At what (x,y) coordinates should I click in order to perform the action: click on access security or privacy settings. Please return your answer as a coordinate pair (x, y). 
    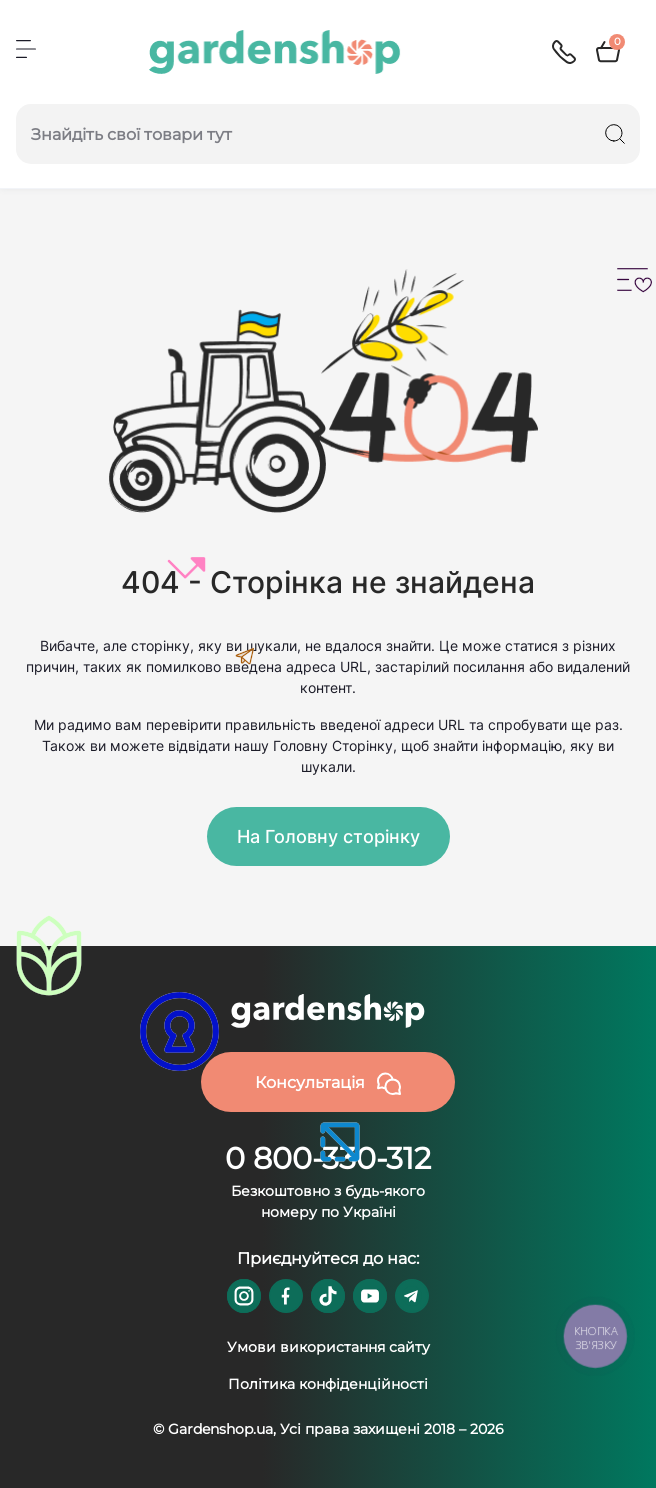
    Looking at the image, I should click on (179, 1031).